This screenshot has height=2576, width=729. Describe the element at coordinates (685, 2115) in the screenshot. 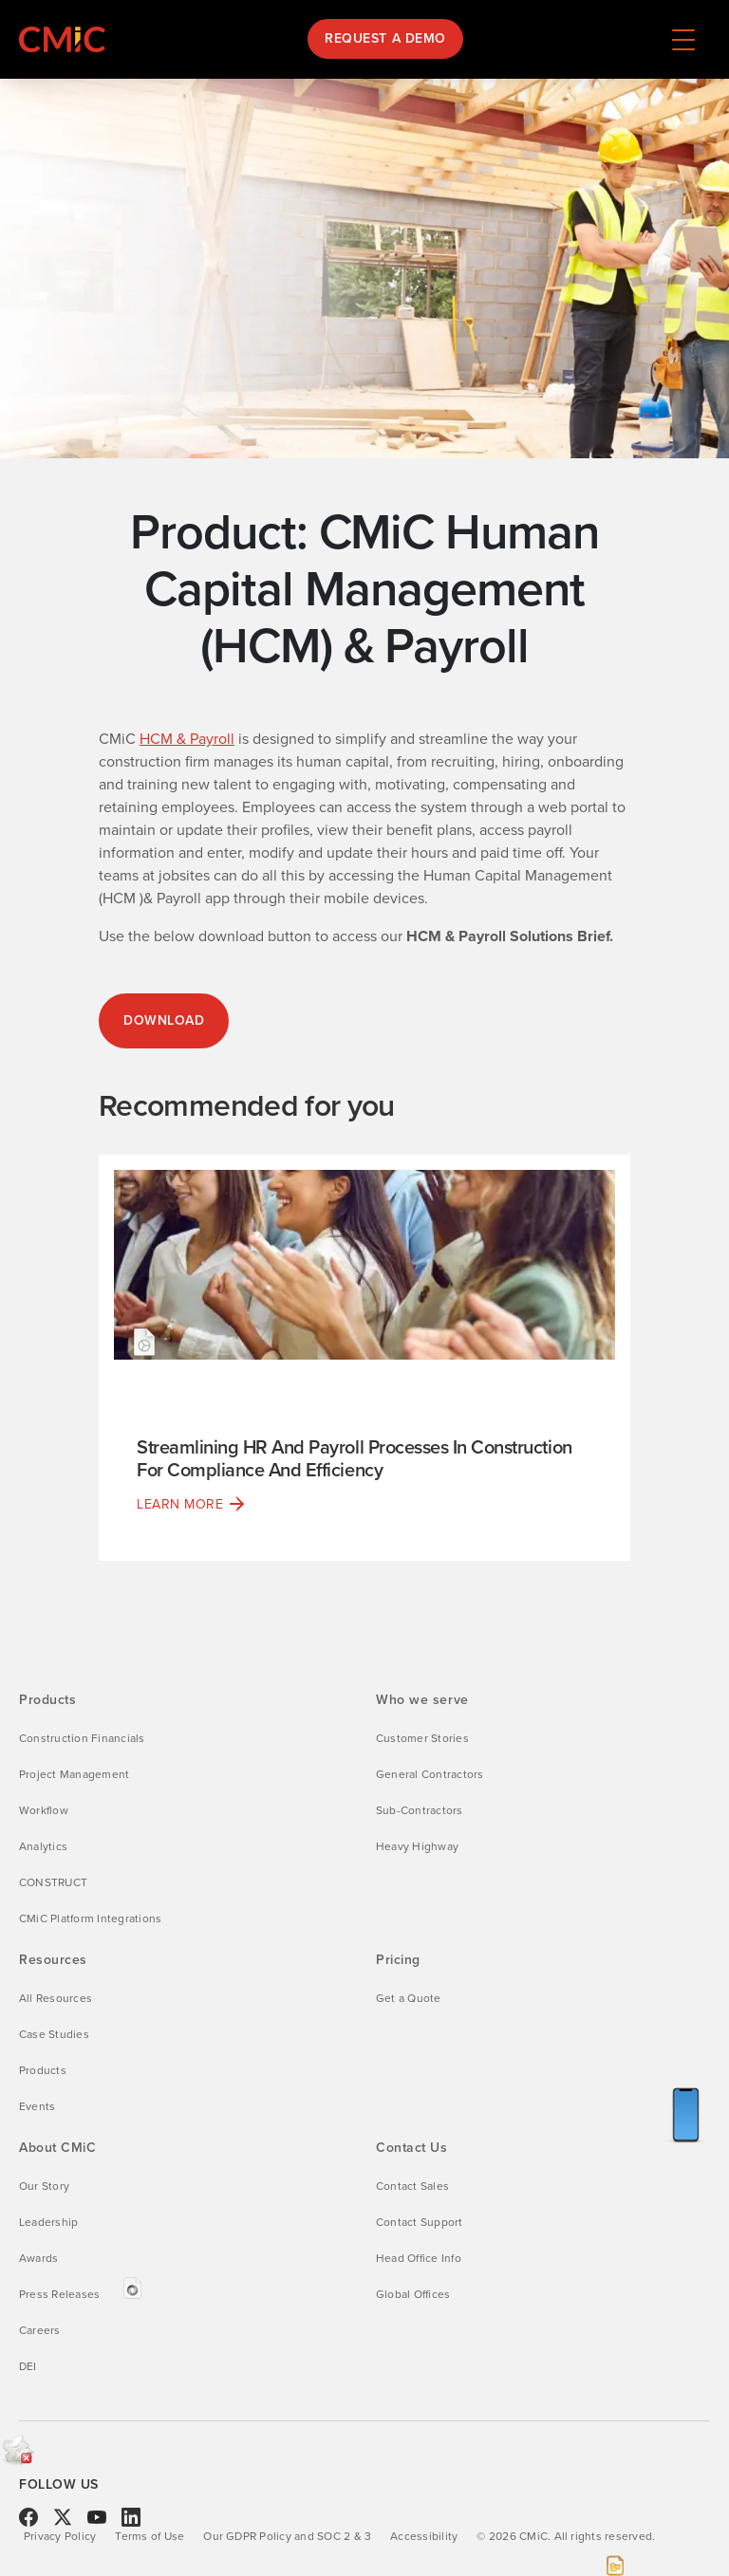

I see `iPhone XS device icon` at that location.